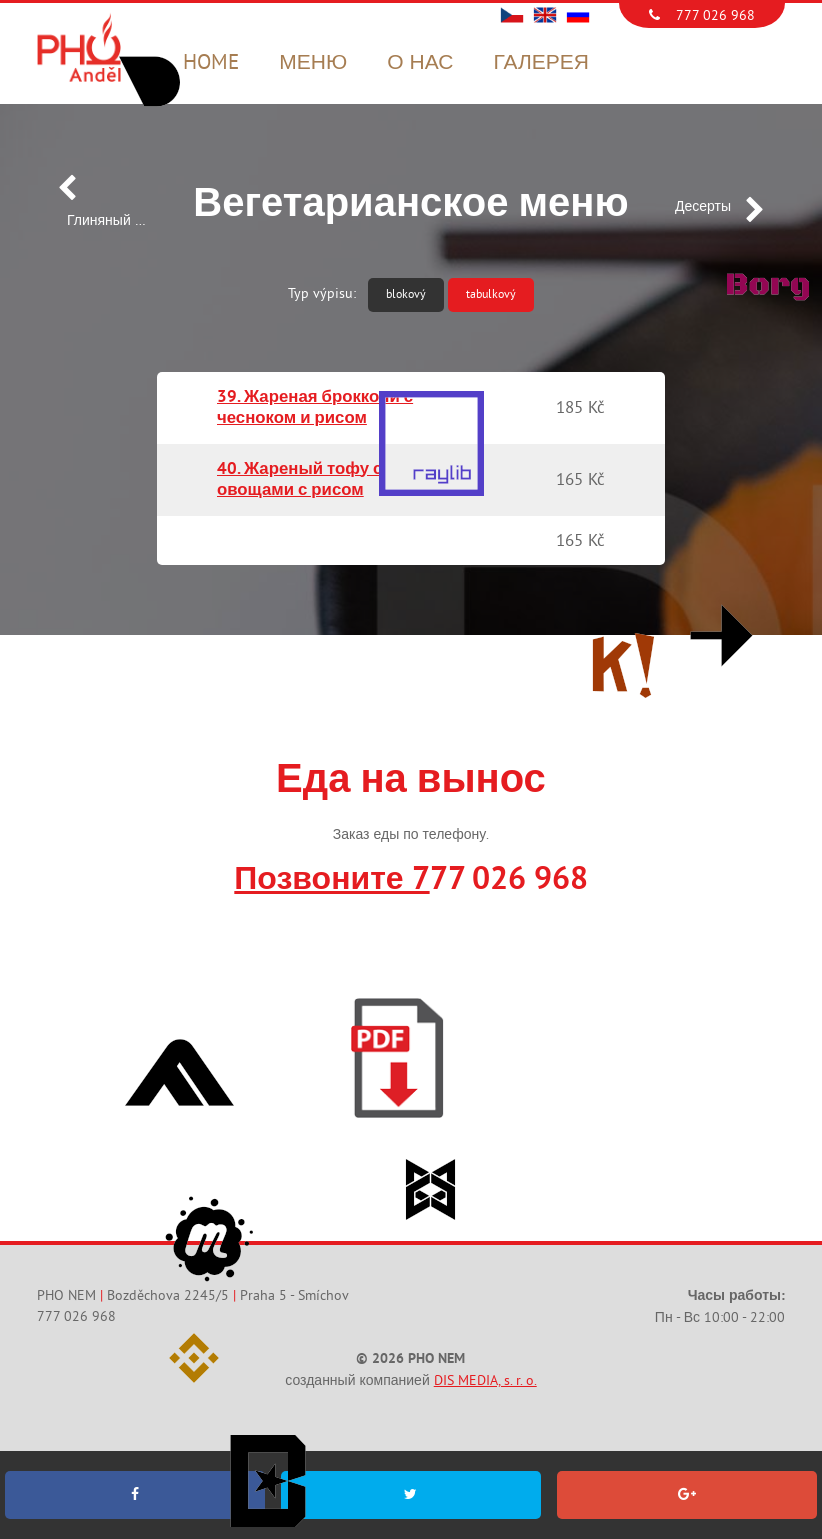 Image resolution: width=822 pixels, height=1539 pixels. What do you see at coordinates (623, 665) in the screenshot?
I see `open Kahoot! app` at bounding box center [623, 665].